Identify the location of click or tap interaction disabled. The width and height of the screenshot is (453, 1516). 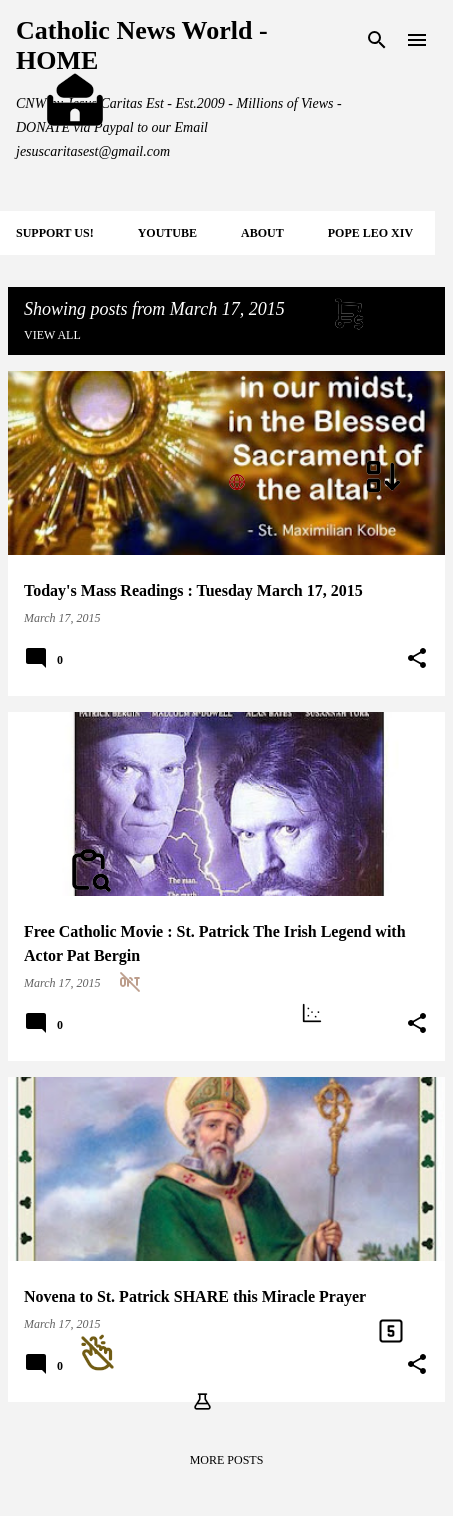
(97, 1352).